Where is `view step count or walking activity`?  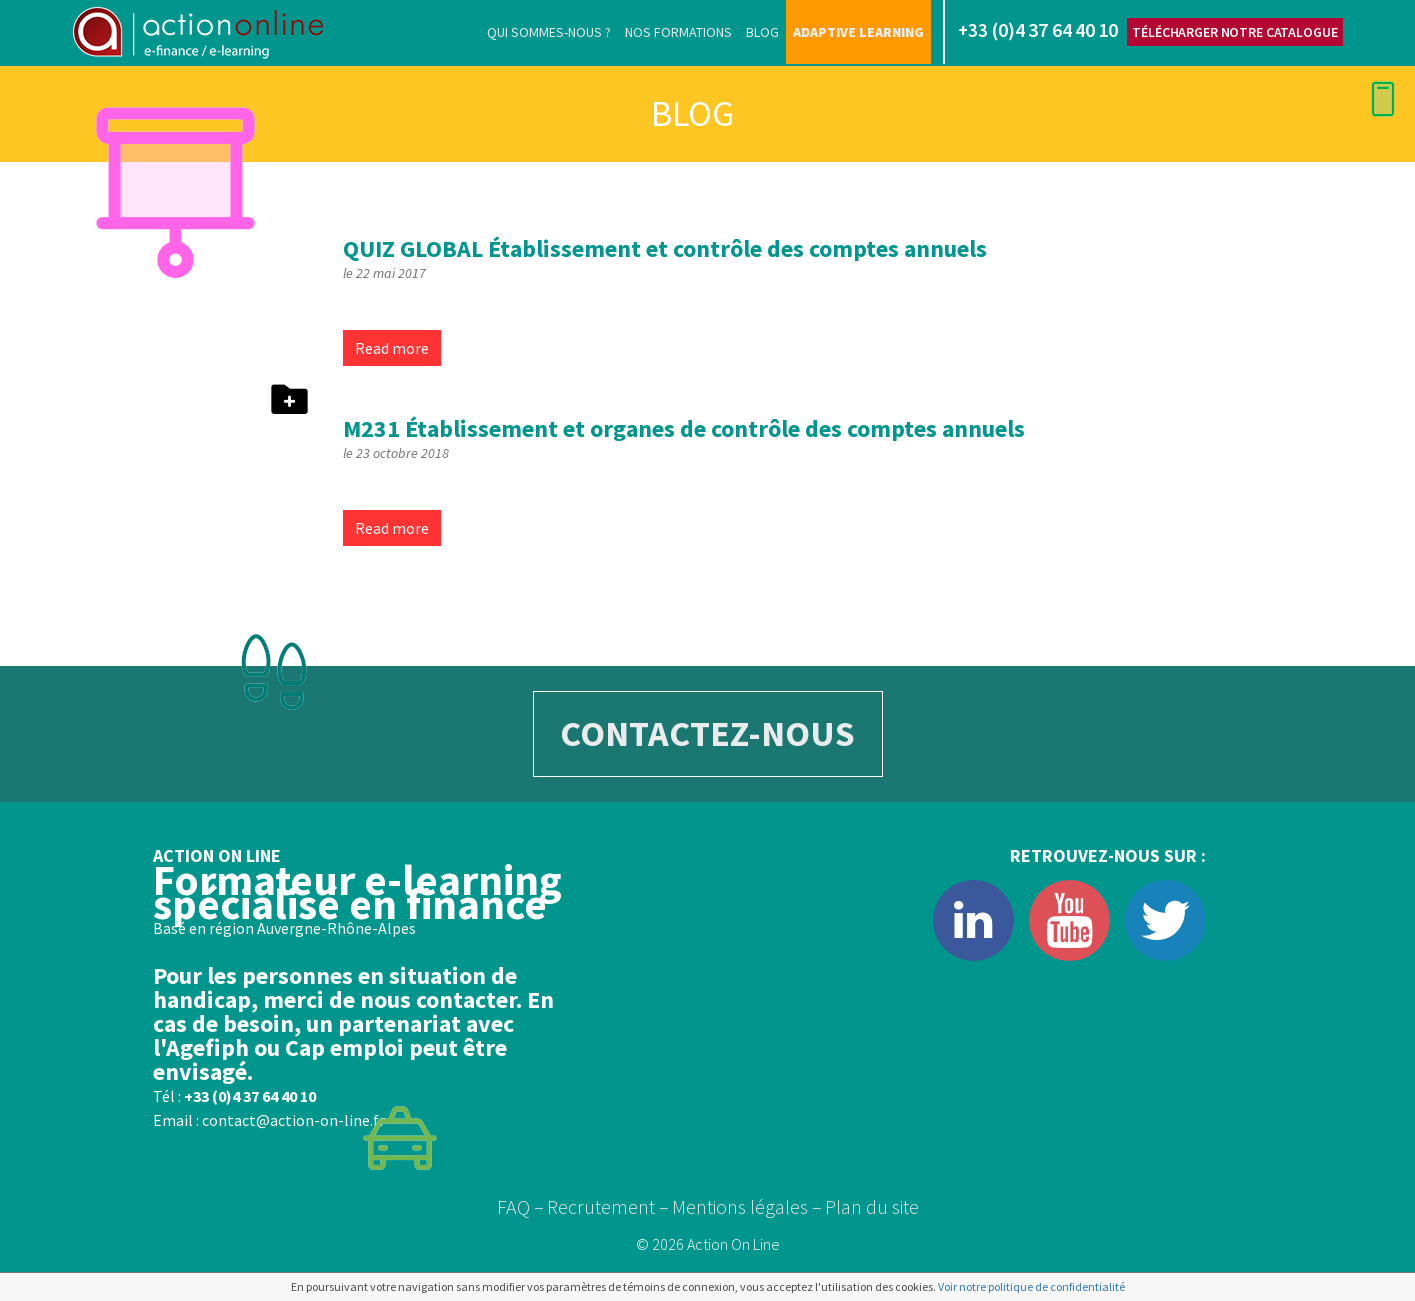
view step count or walking activity is located at coordinates (274, 672).